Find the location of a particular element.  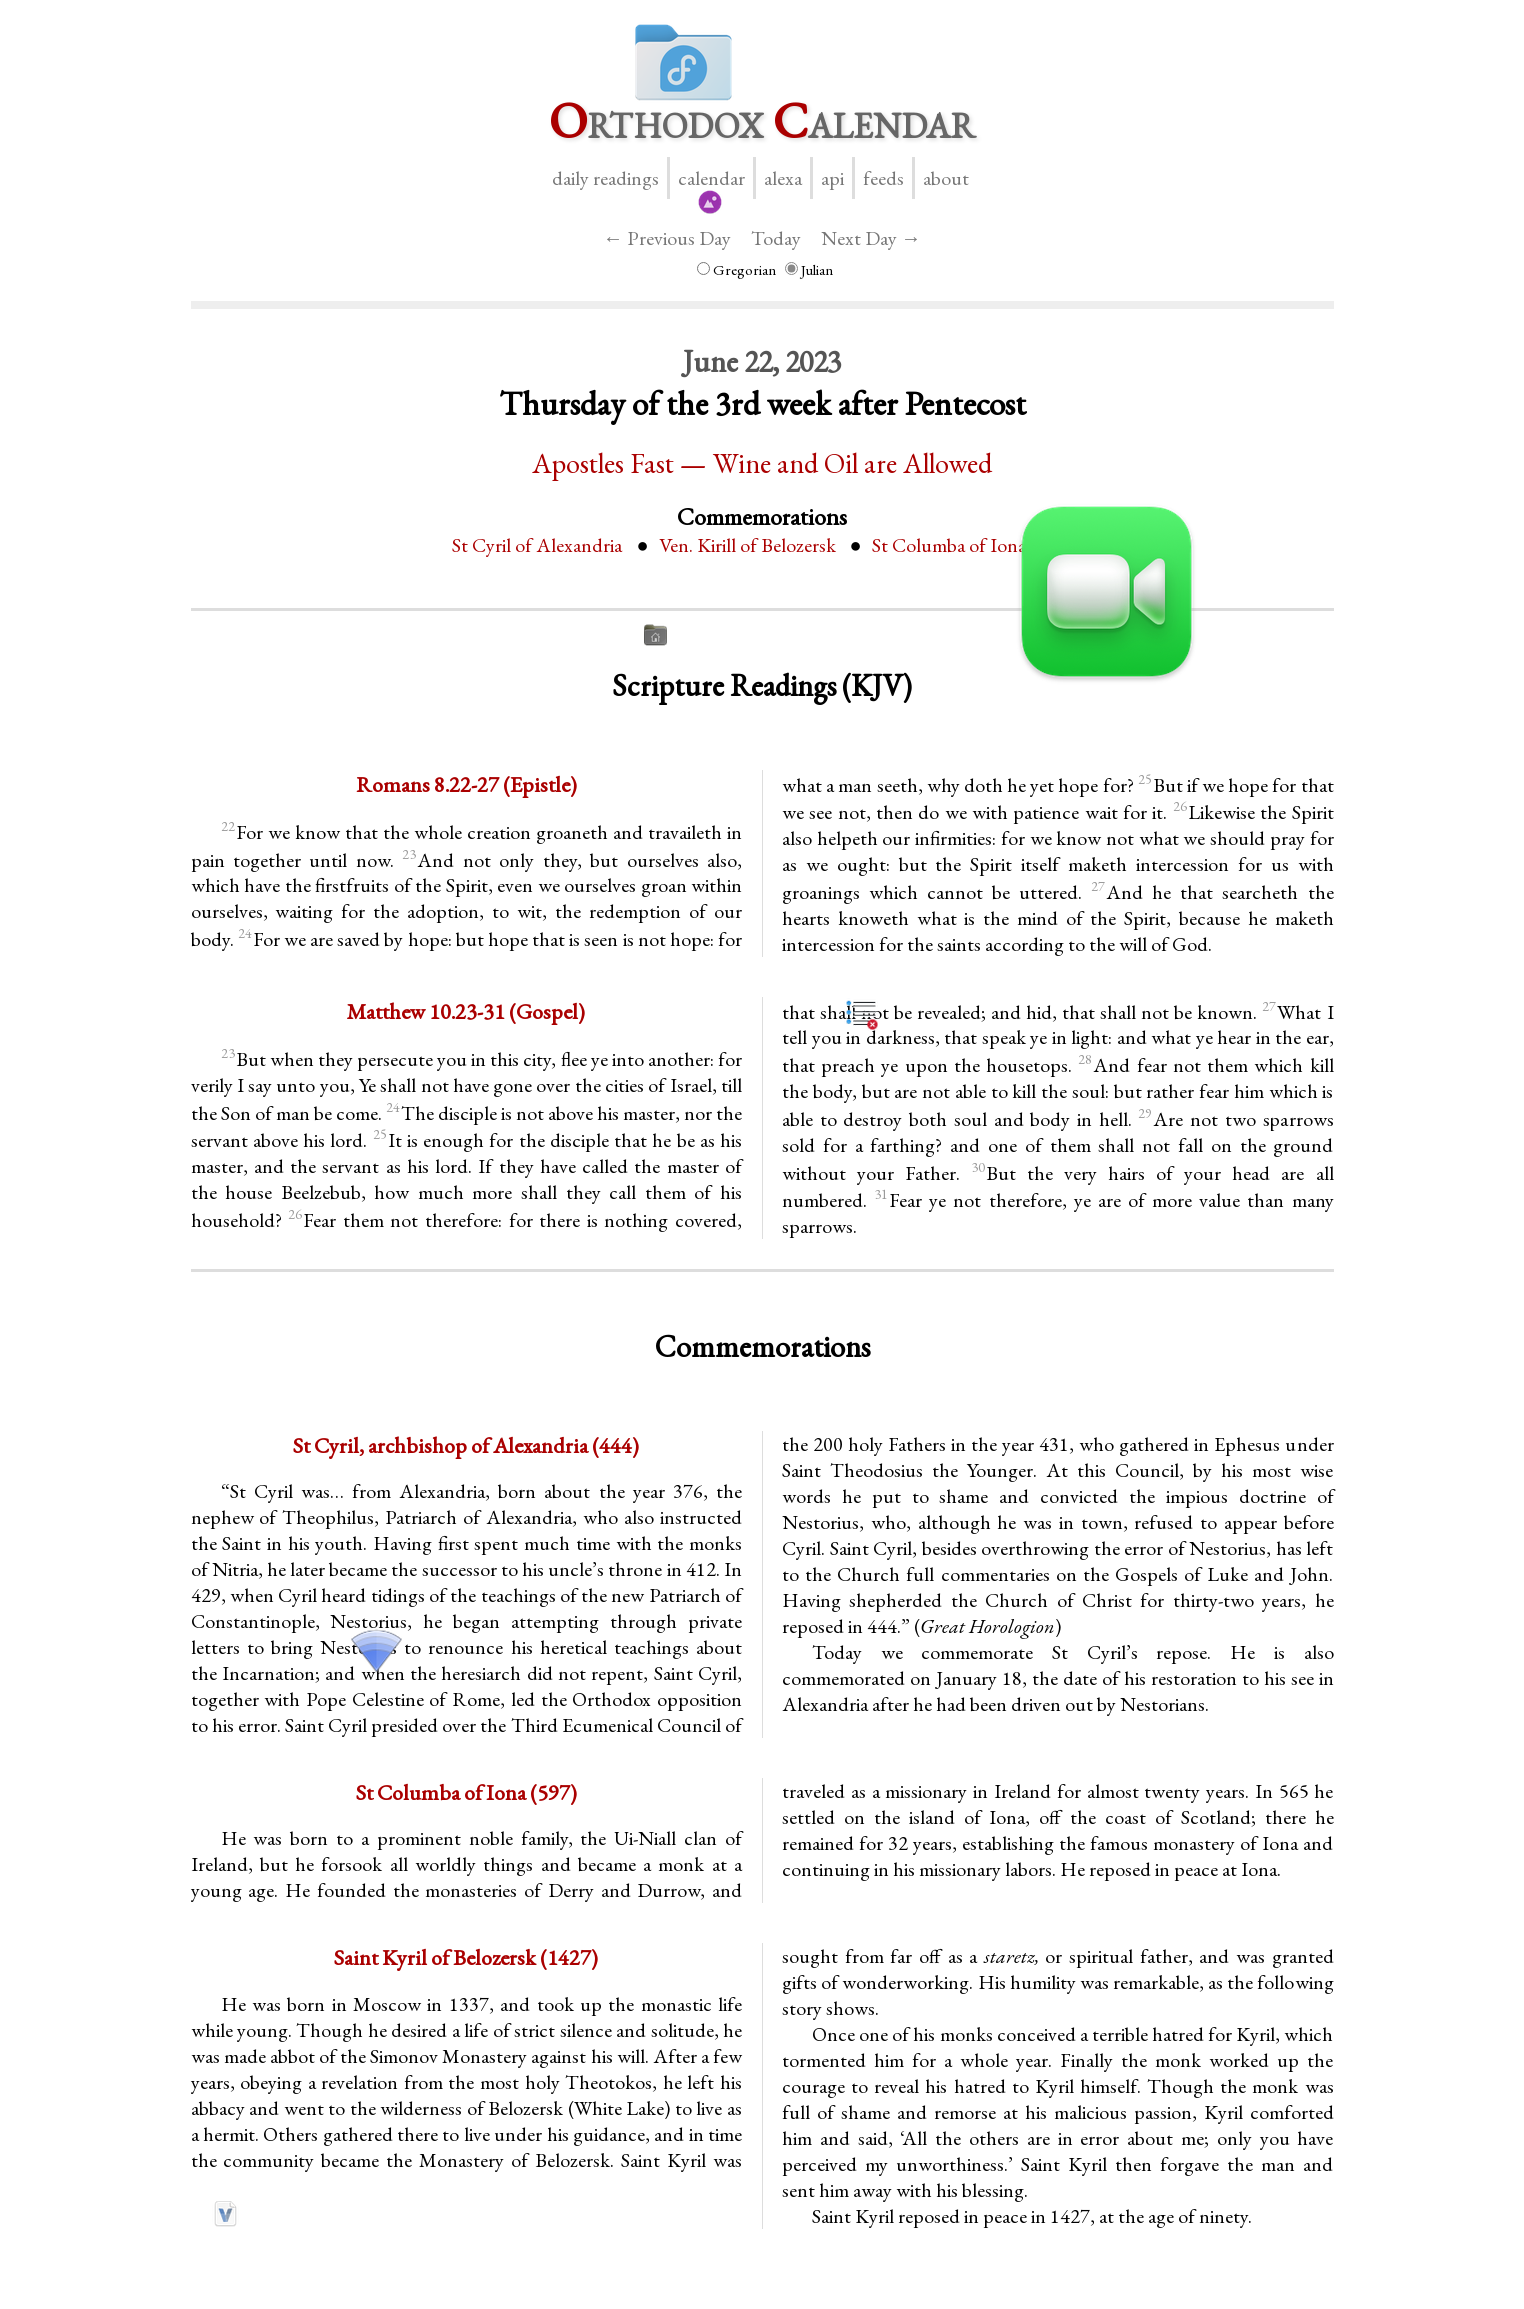

folder containing fedora linux system files is located at coordinates (683, 65).